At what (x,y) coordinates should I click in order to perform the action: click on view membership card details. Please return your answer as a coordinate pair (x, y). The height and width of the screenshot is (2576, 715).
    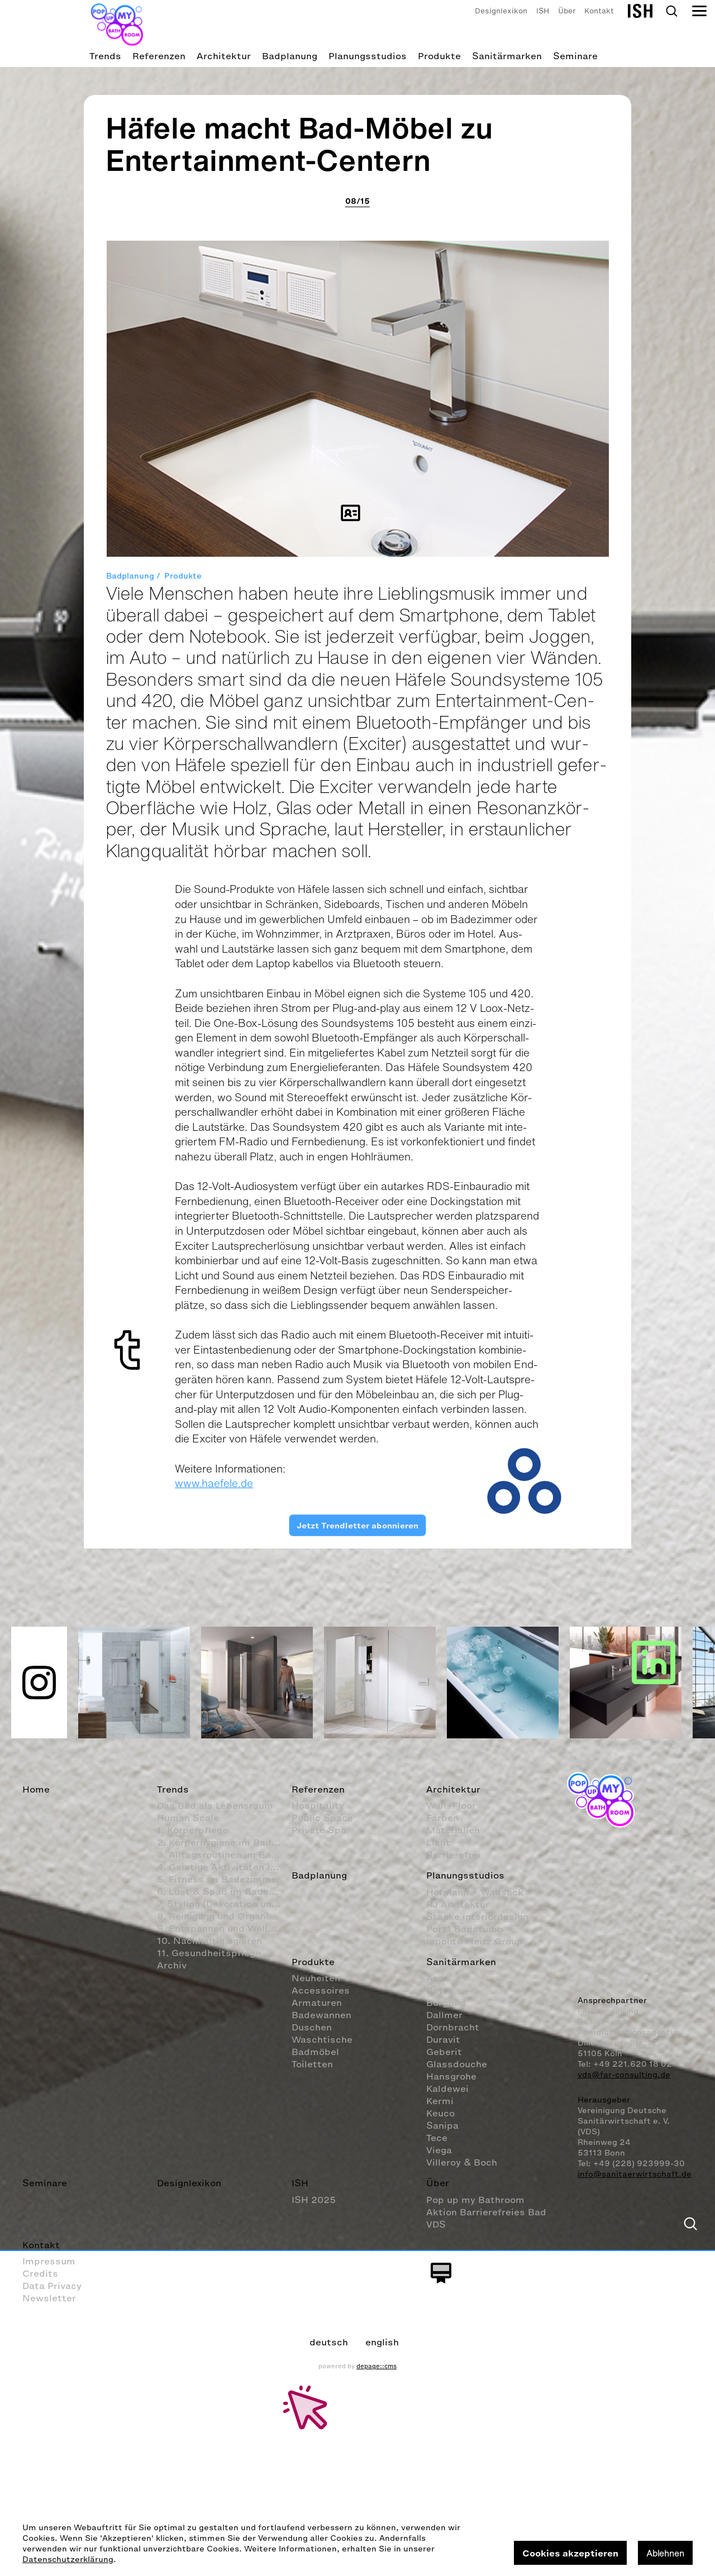
    Looking at the image, I should click on (441, 2273).